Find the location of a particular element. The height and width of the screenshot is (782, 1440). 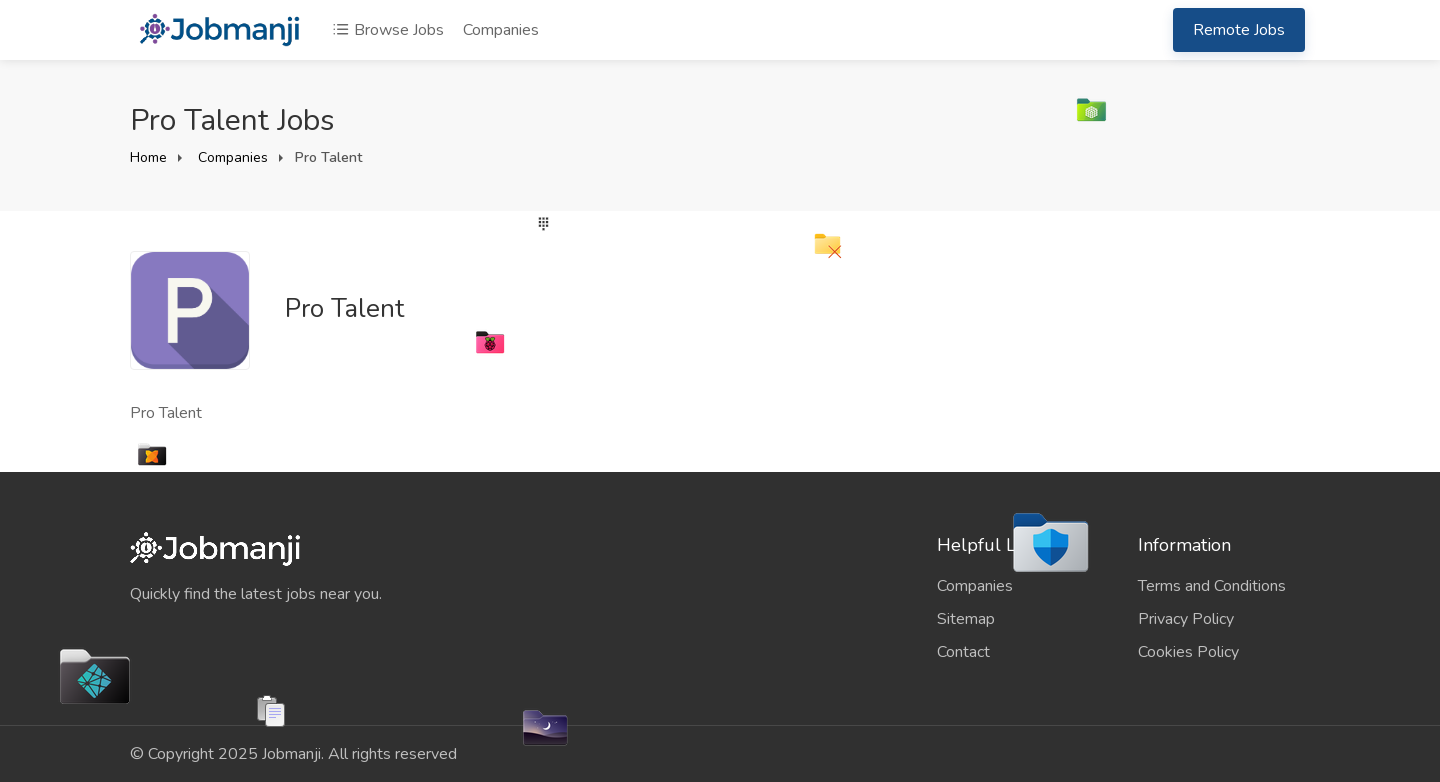

delete a folder is located at coordinates (827, 244).